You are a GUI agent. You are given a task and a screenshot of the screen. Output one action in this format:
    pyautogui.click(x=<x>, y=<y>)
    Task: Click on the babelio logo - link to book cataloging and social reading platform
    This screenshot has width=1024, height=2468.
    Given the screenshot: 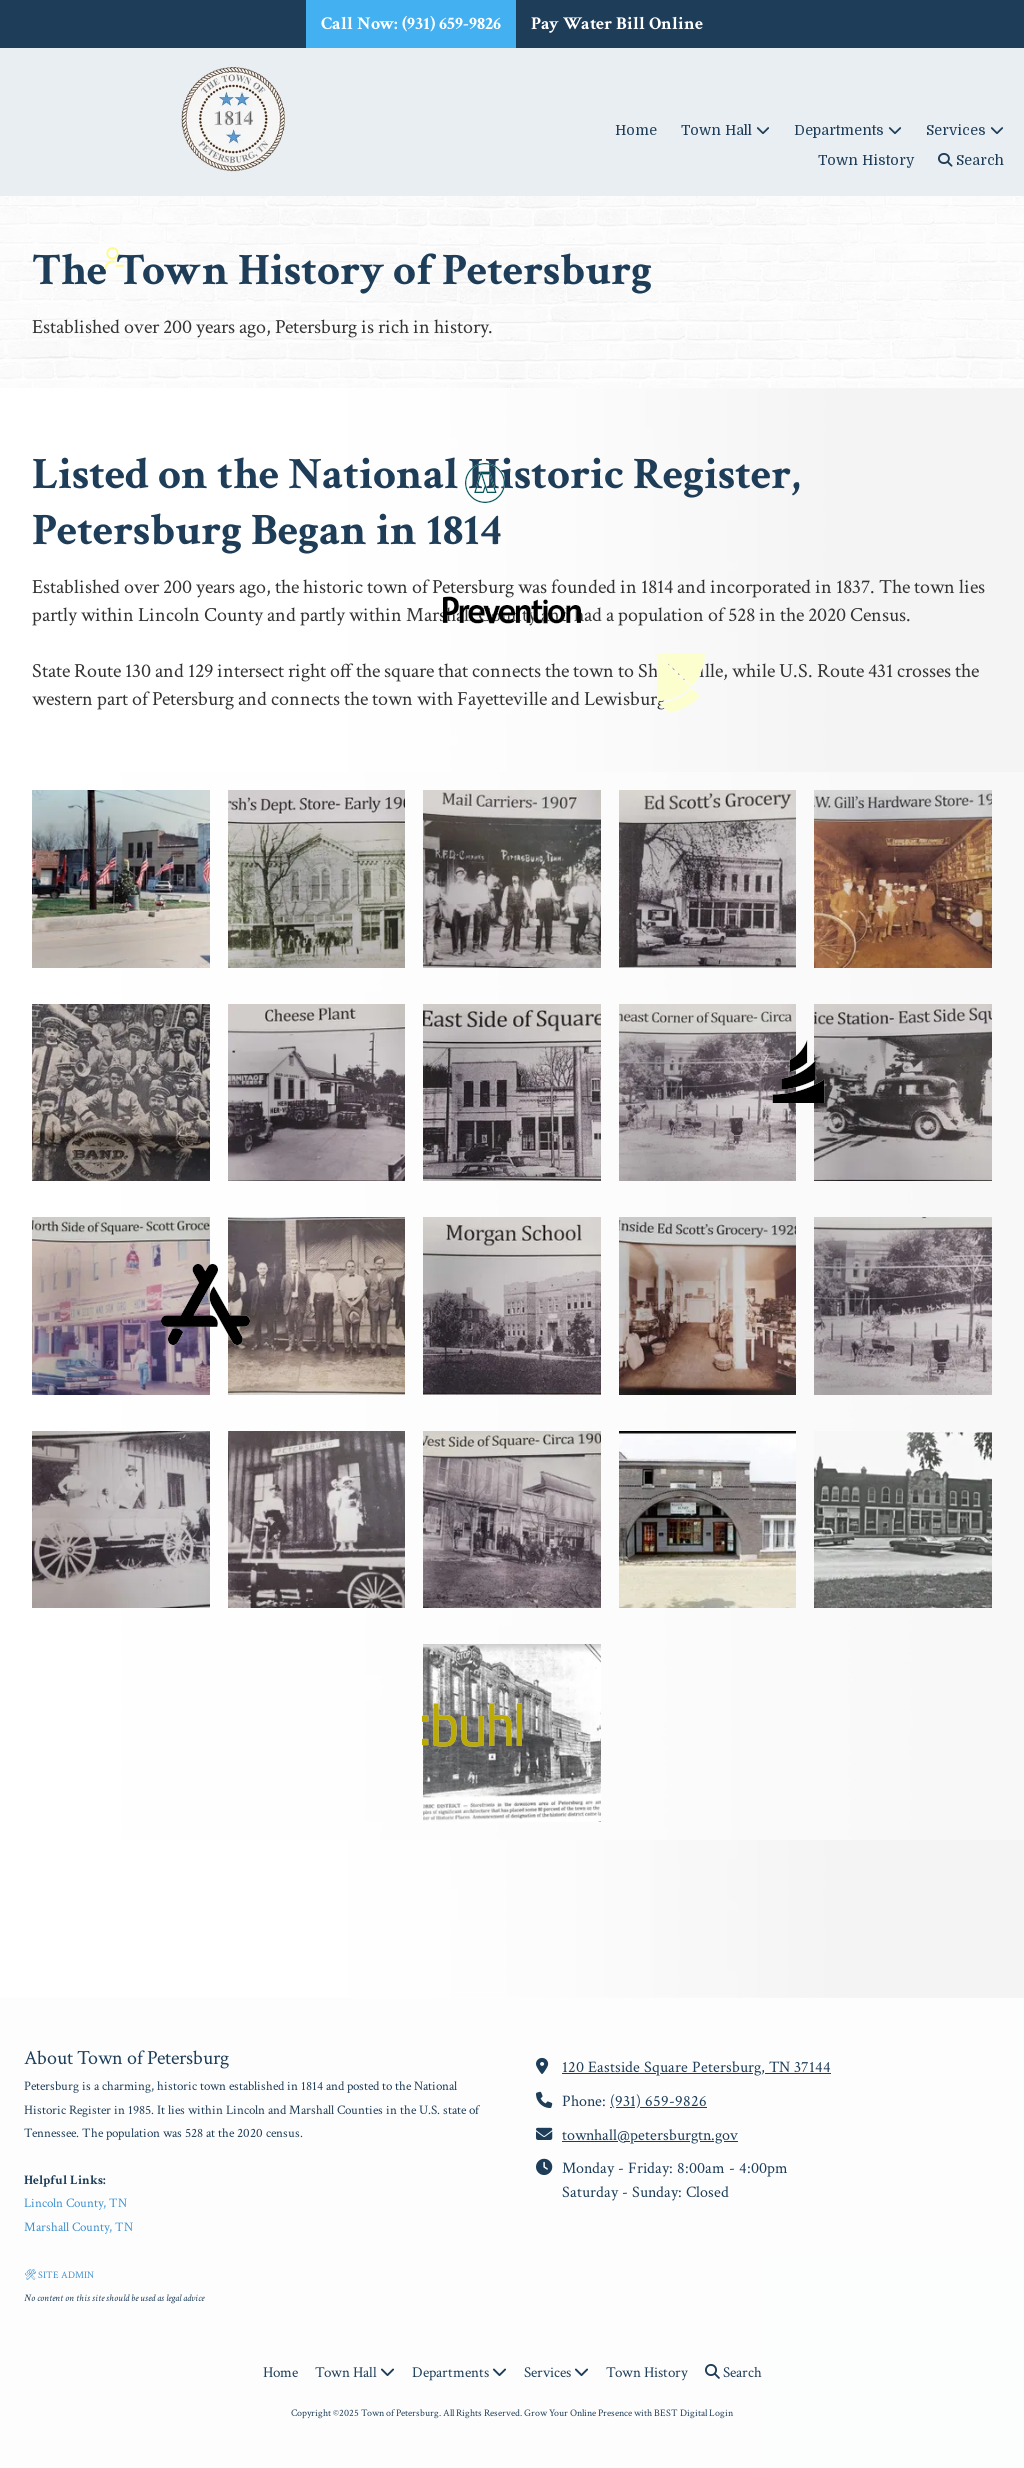 What is the action you would take?
    pyautogui.click(x=798, y=1071)
    